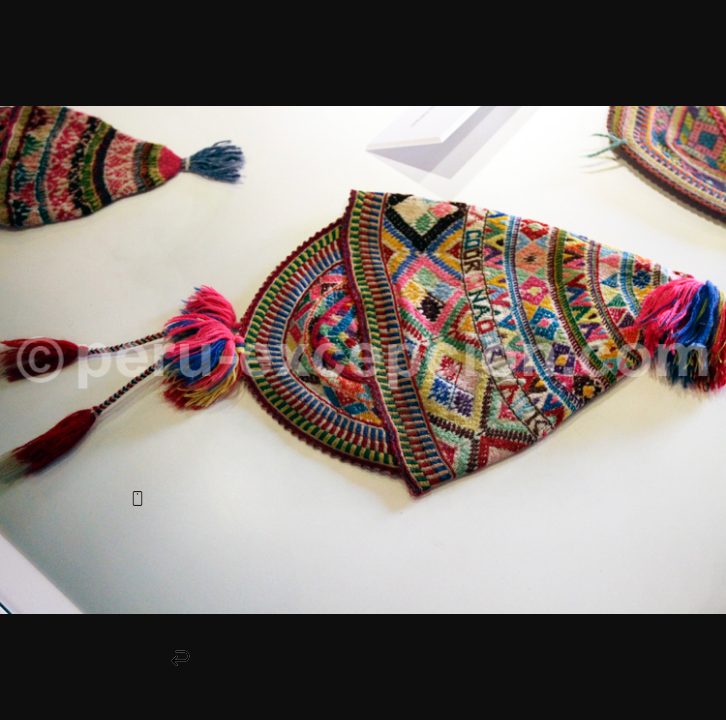  What do you see at coordinates (137, 498) in the screenshot?
I see `access device camera settings` at bounding box center [137, 498].